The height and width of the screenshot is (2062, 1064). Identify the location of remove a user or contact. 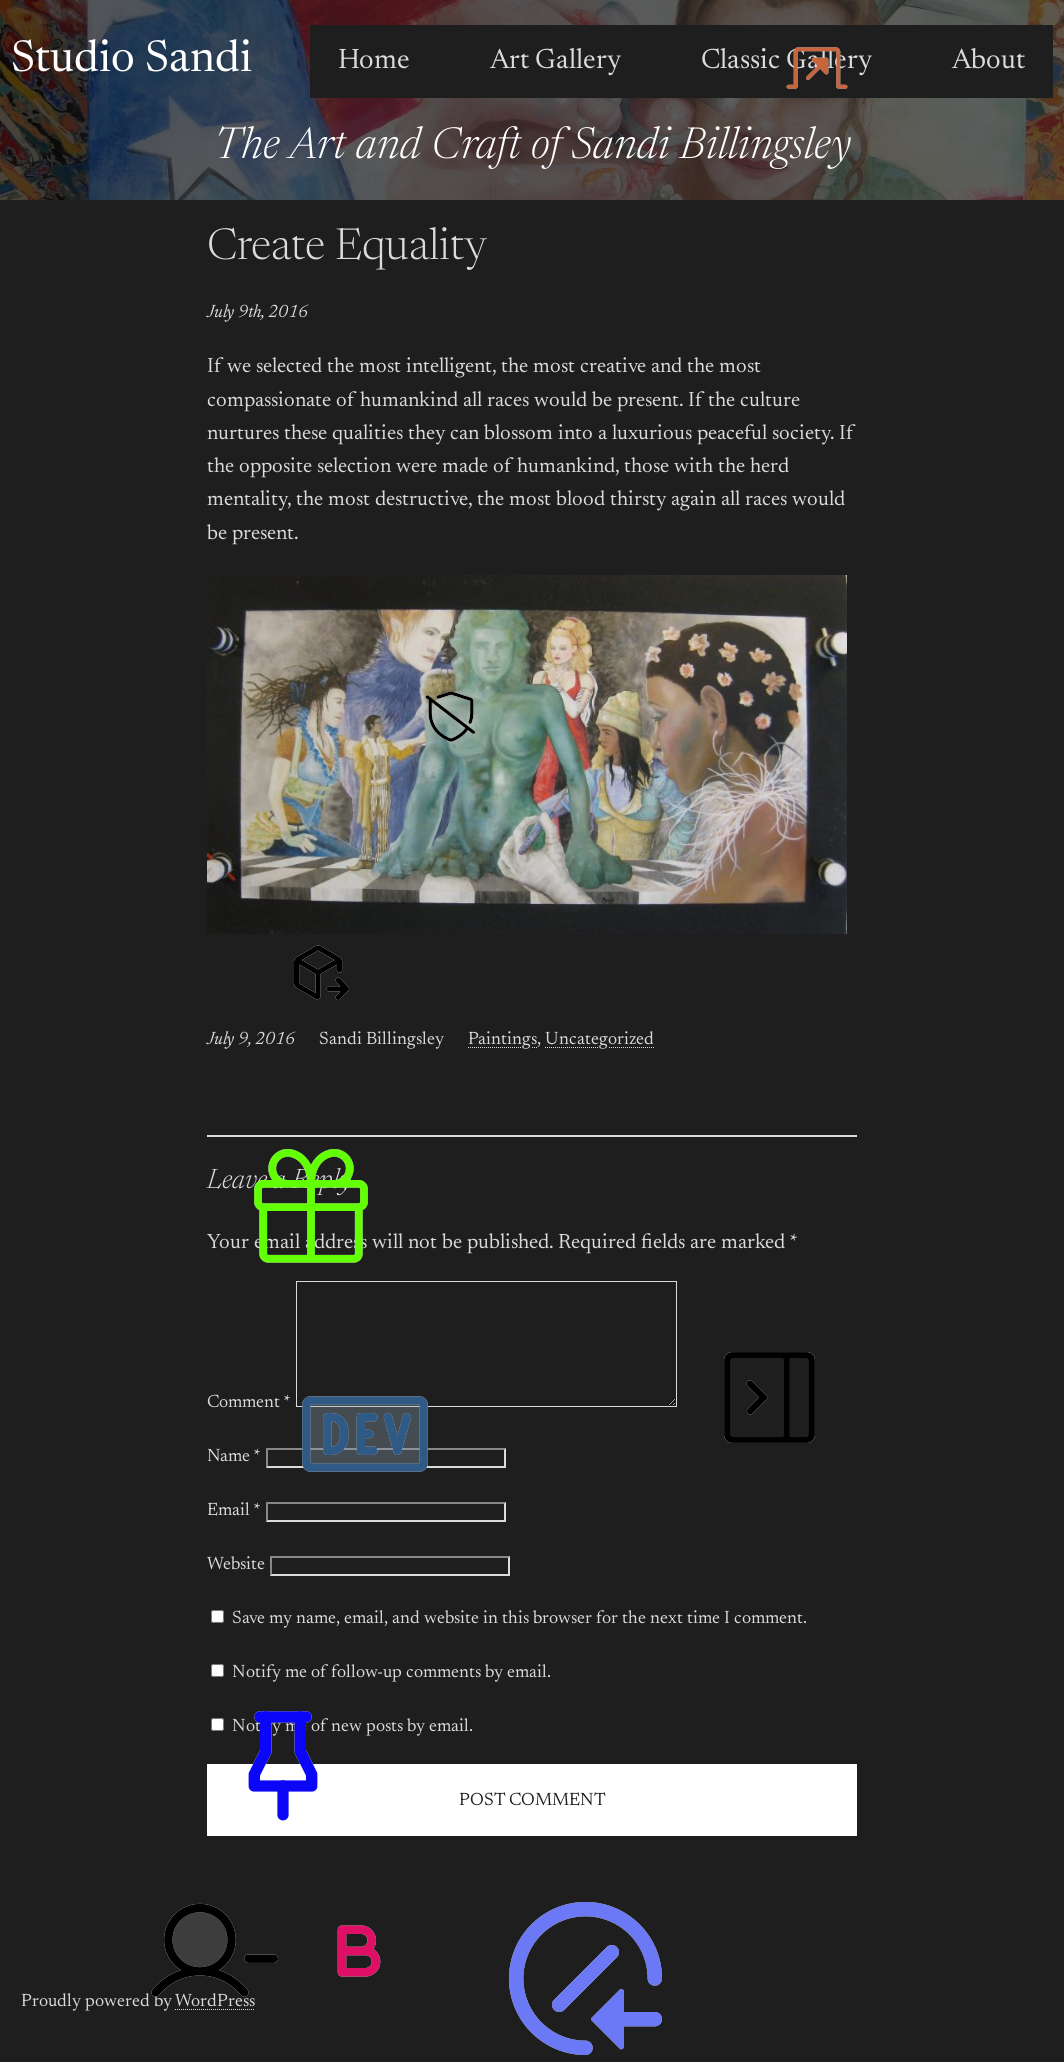
(210, 1954).